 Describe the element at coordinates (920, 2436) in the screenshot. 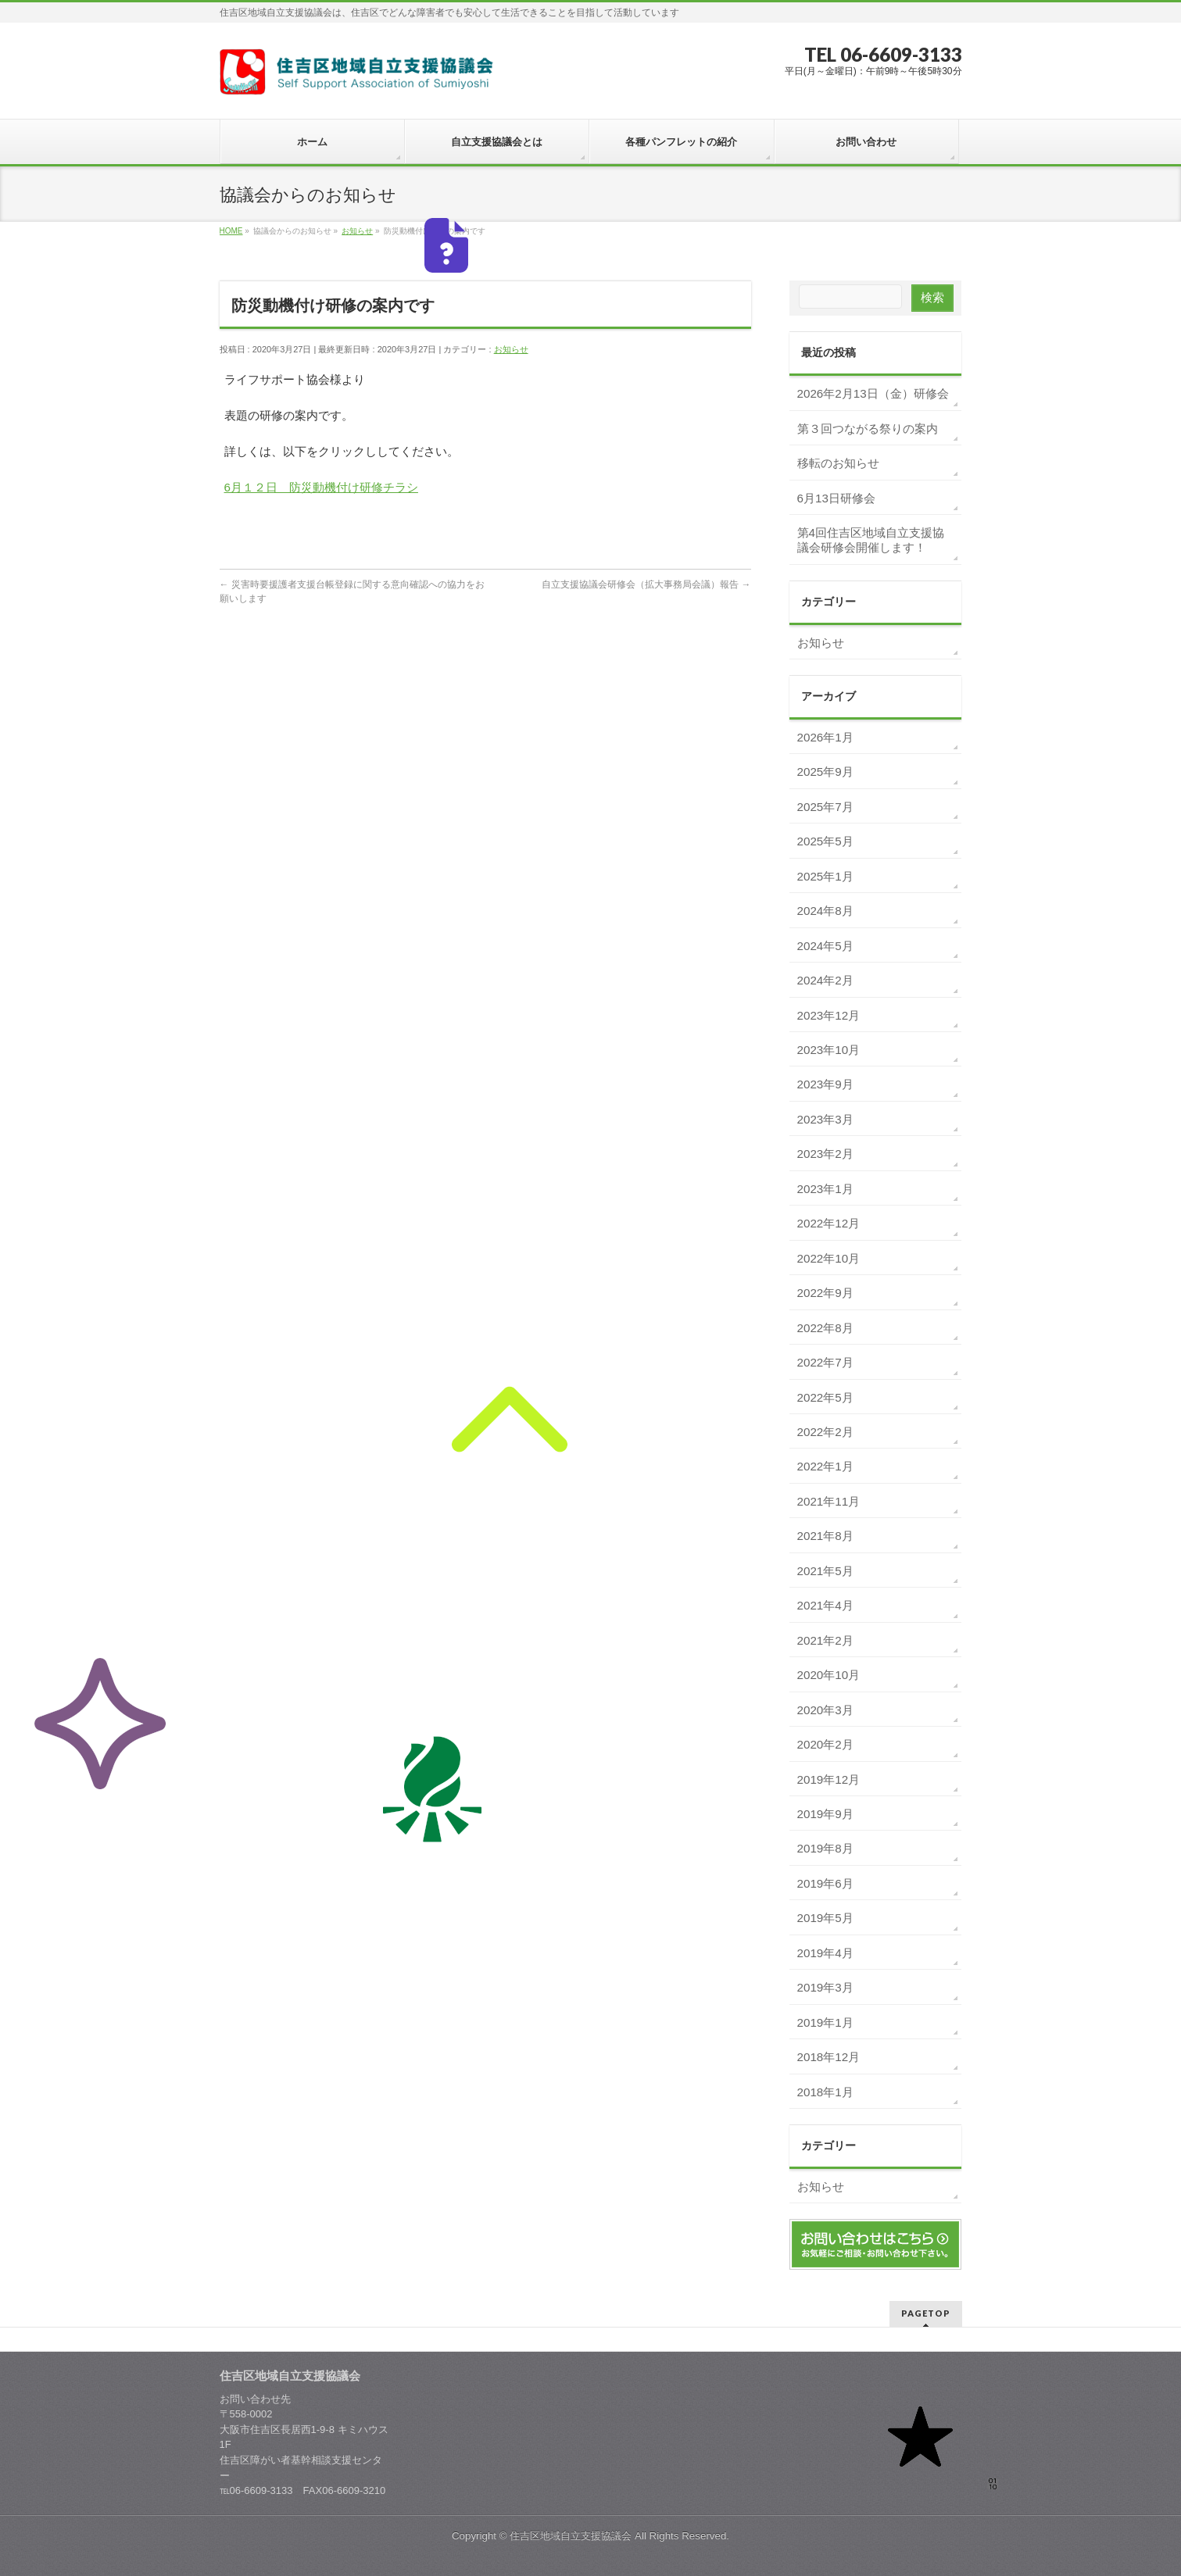

I see `add to favorites` at that location.